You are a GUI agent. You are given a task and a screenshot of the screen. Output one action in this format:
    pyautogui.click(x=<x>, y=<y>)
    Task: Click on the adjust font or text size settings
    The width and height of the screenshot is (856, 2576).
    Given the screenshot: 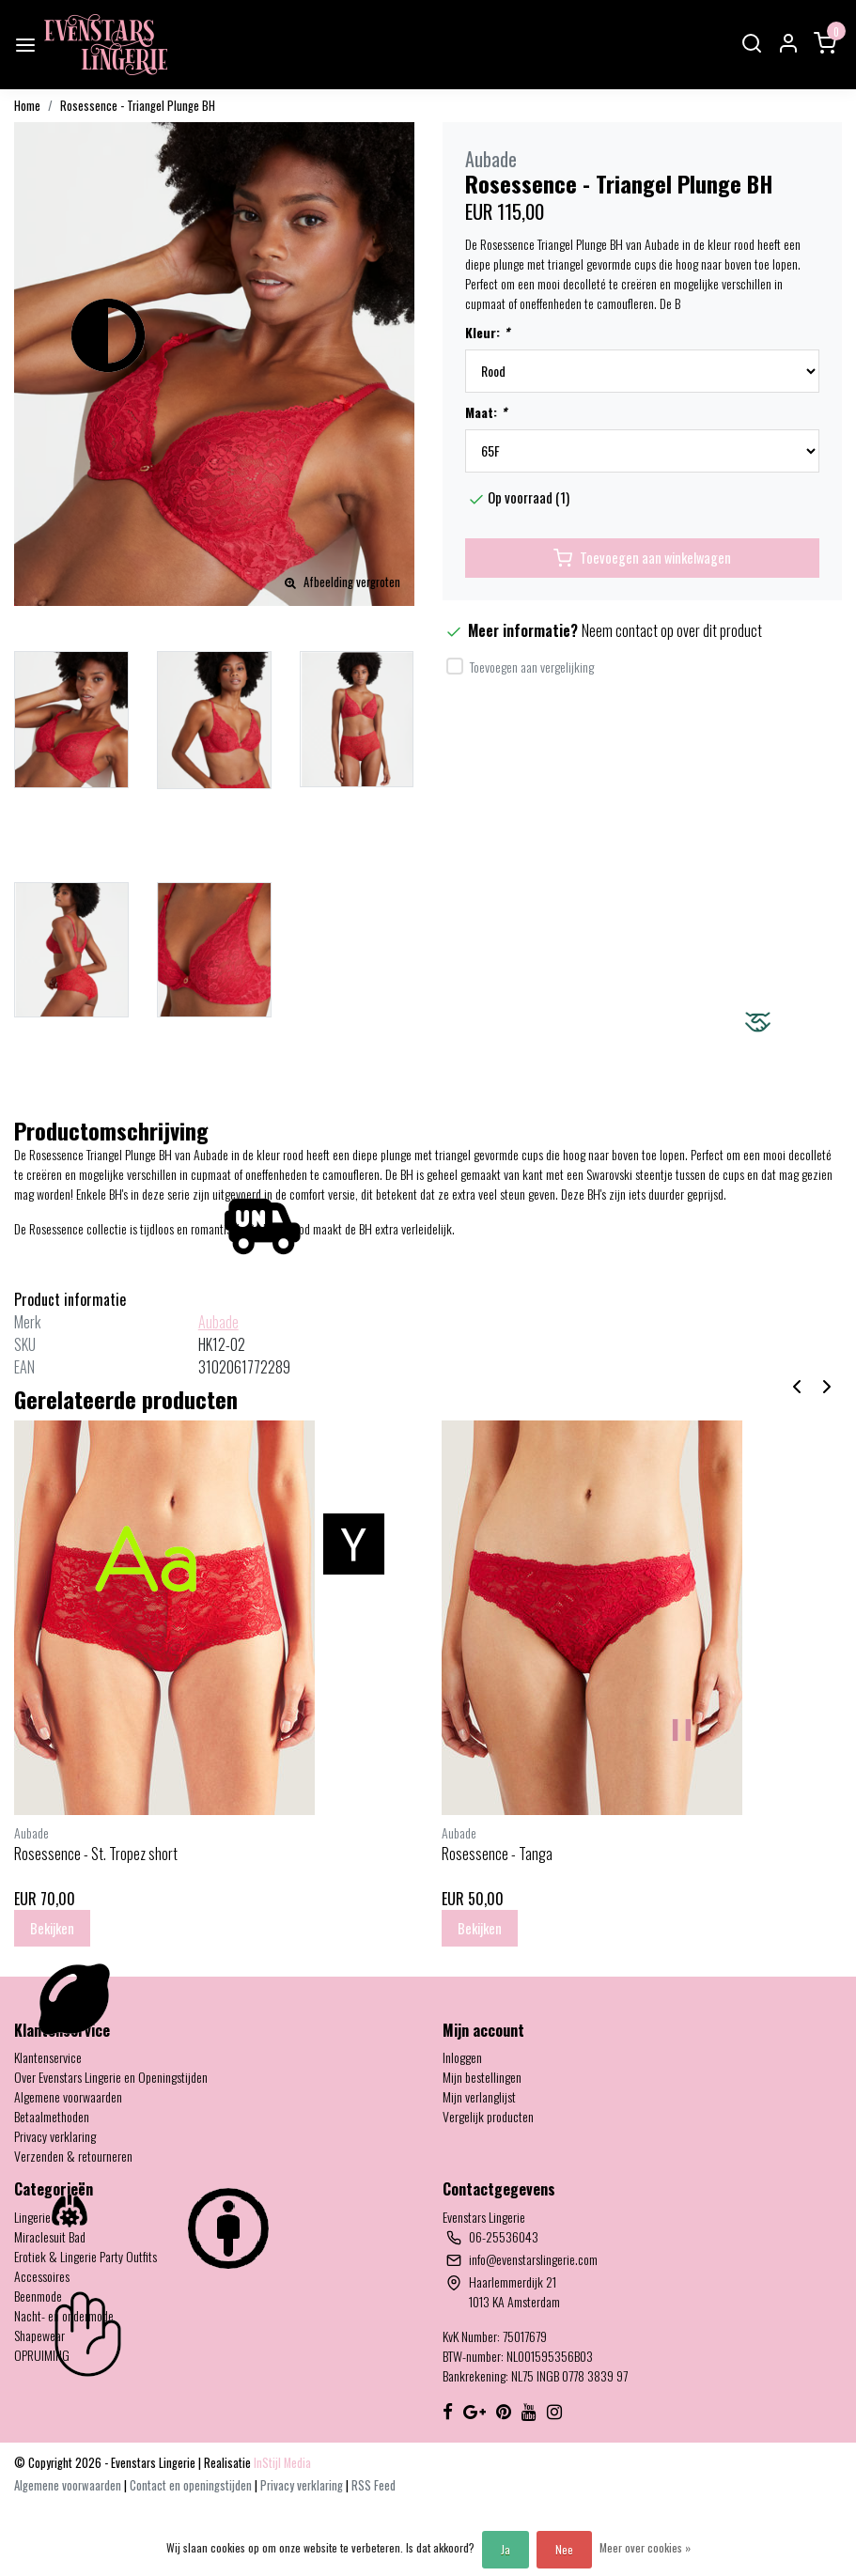 What is the action you would take?
    pyautogui.click(x=148, y=1560)
    